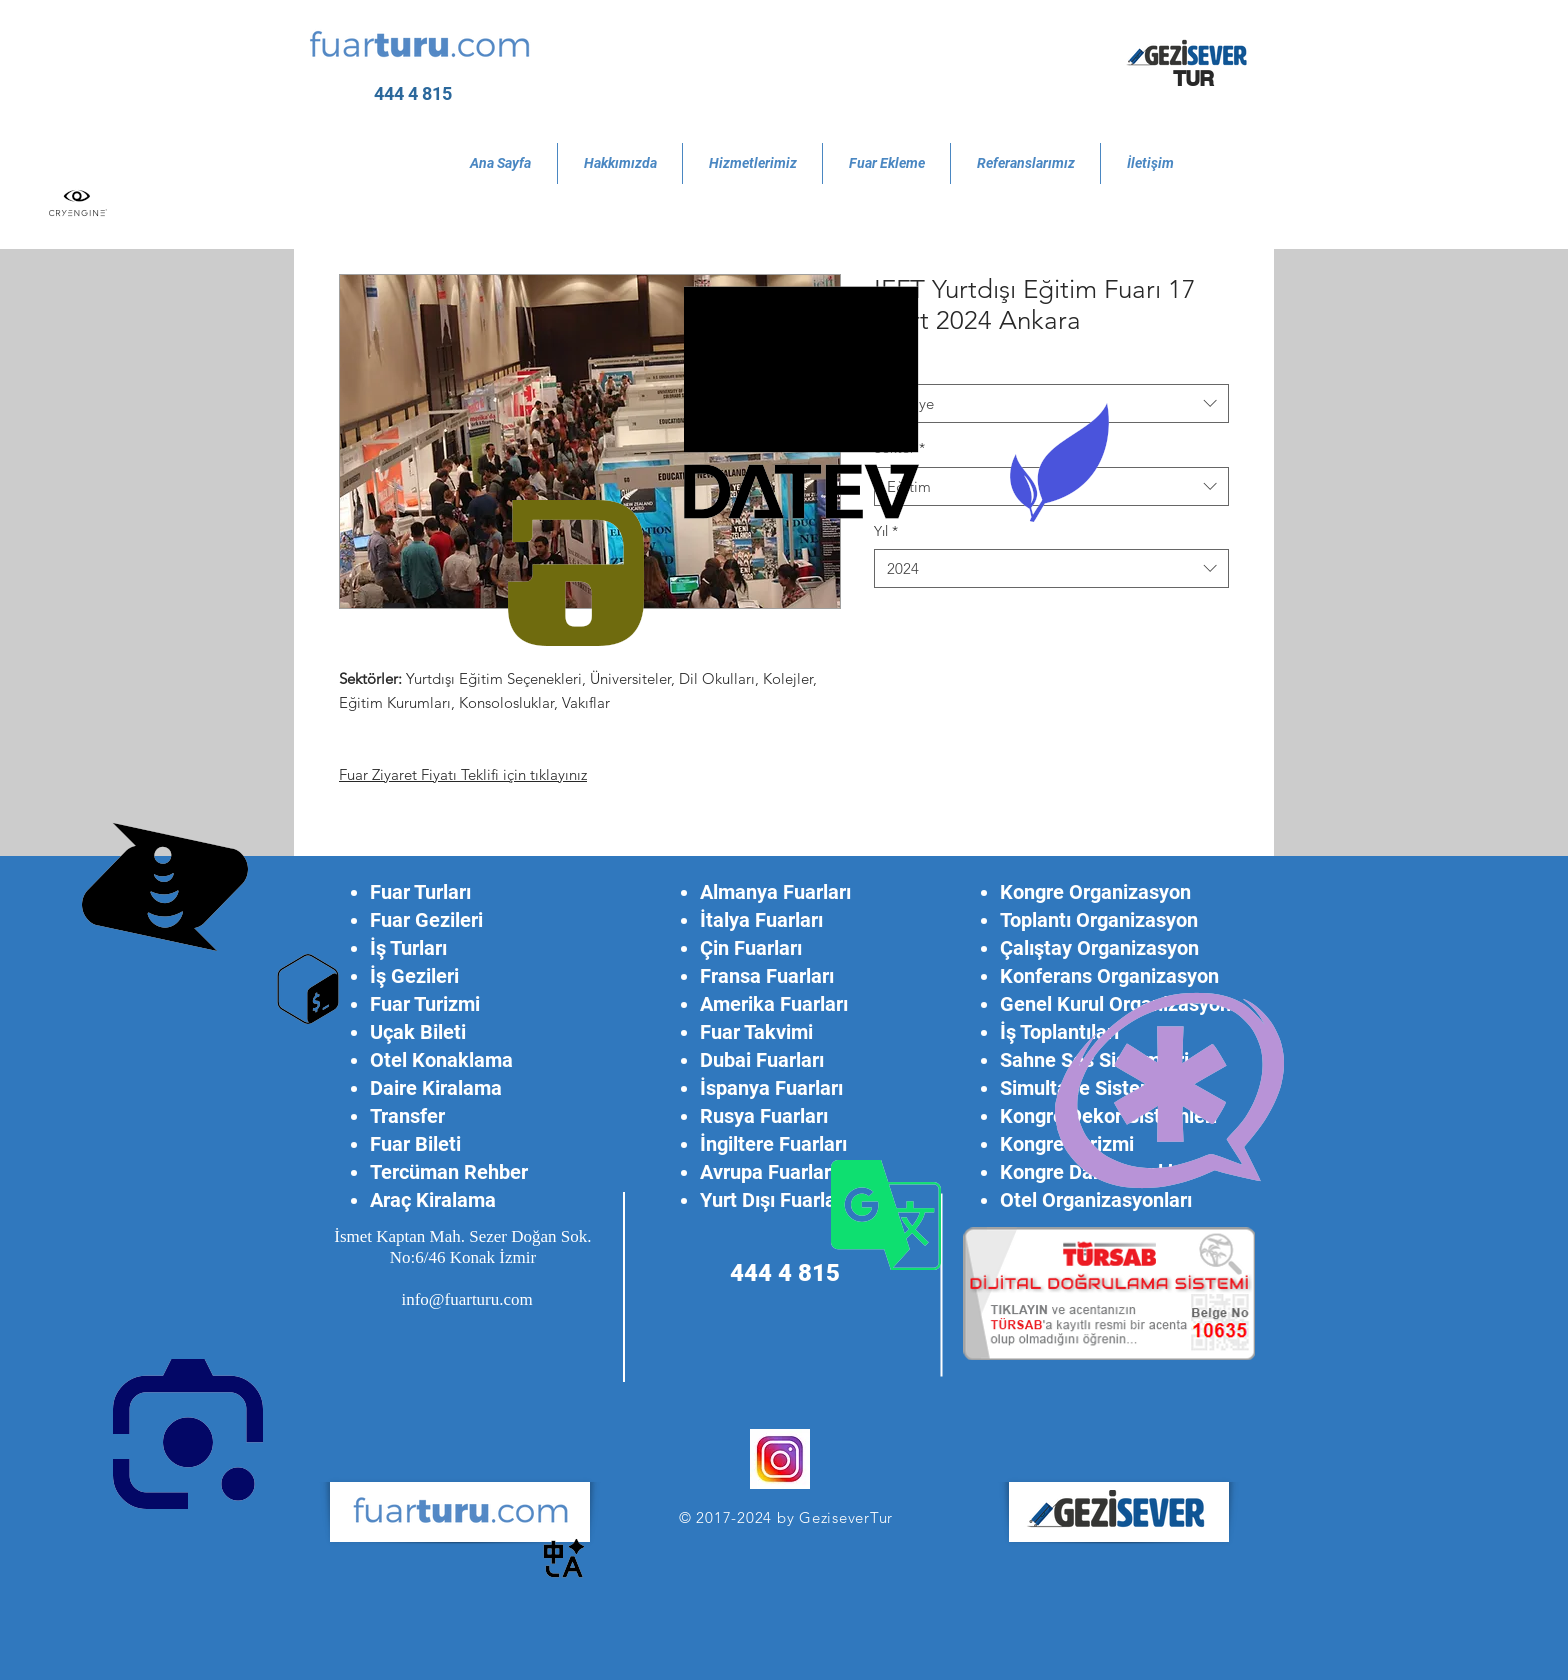  What do you see at coordinates (576, 573) in the screenshot?
I see `open MetaGer search engine` at bounding box center [576, 573].